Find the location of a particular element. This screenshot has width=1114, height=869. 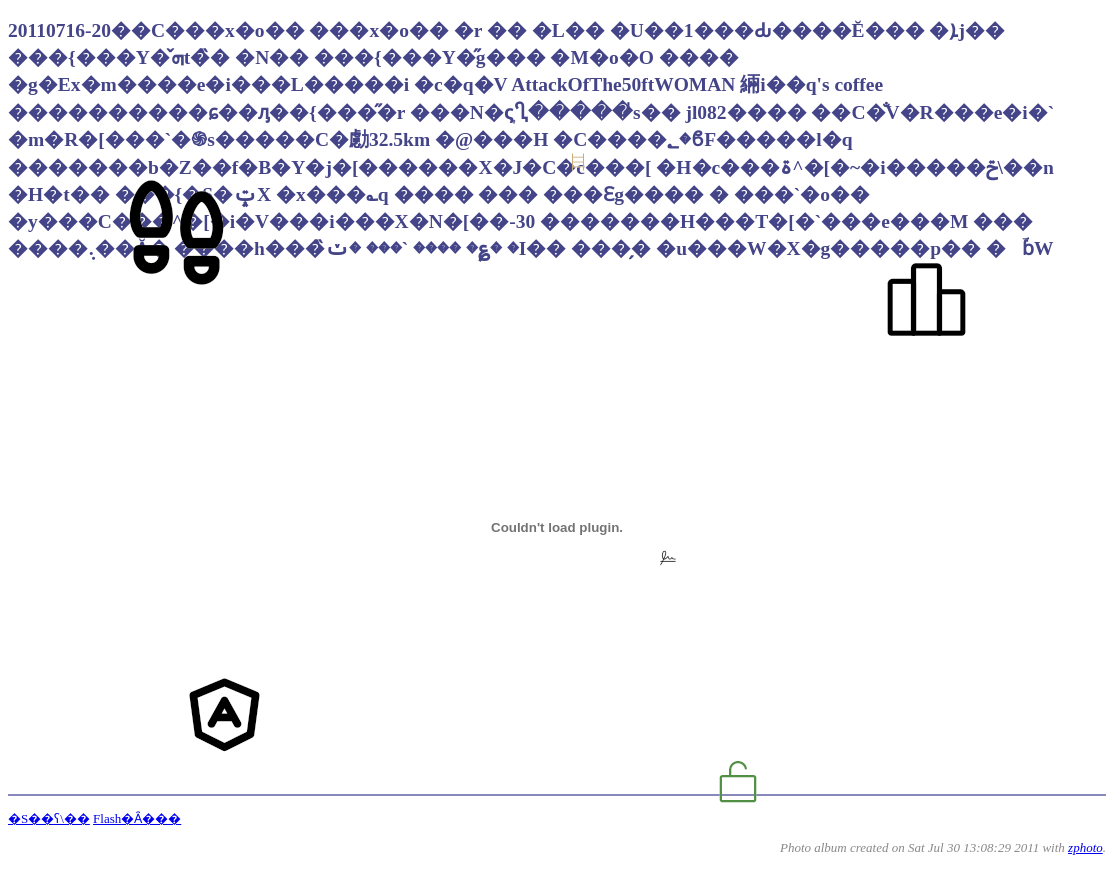

access step-by-step instructions or tutorials is located at coordinates (578, 162).